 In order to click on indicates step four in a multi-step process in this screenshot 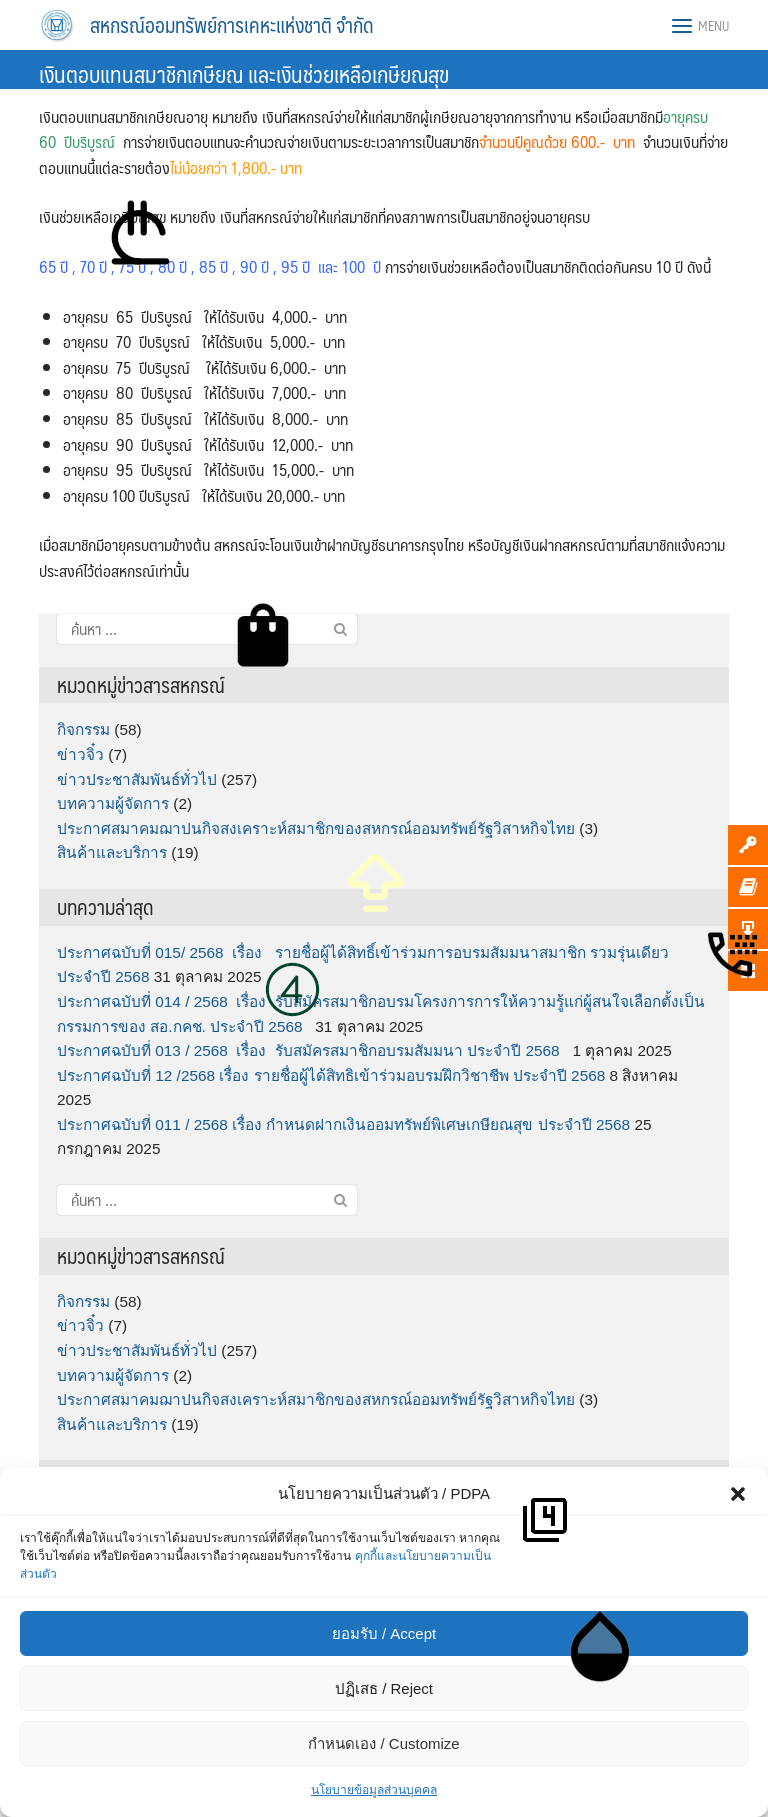, I will do `click(292, 989)`.